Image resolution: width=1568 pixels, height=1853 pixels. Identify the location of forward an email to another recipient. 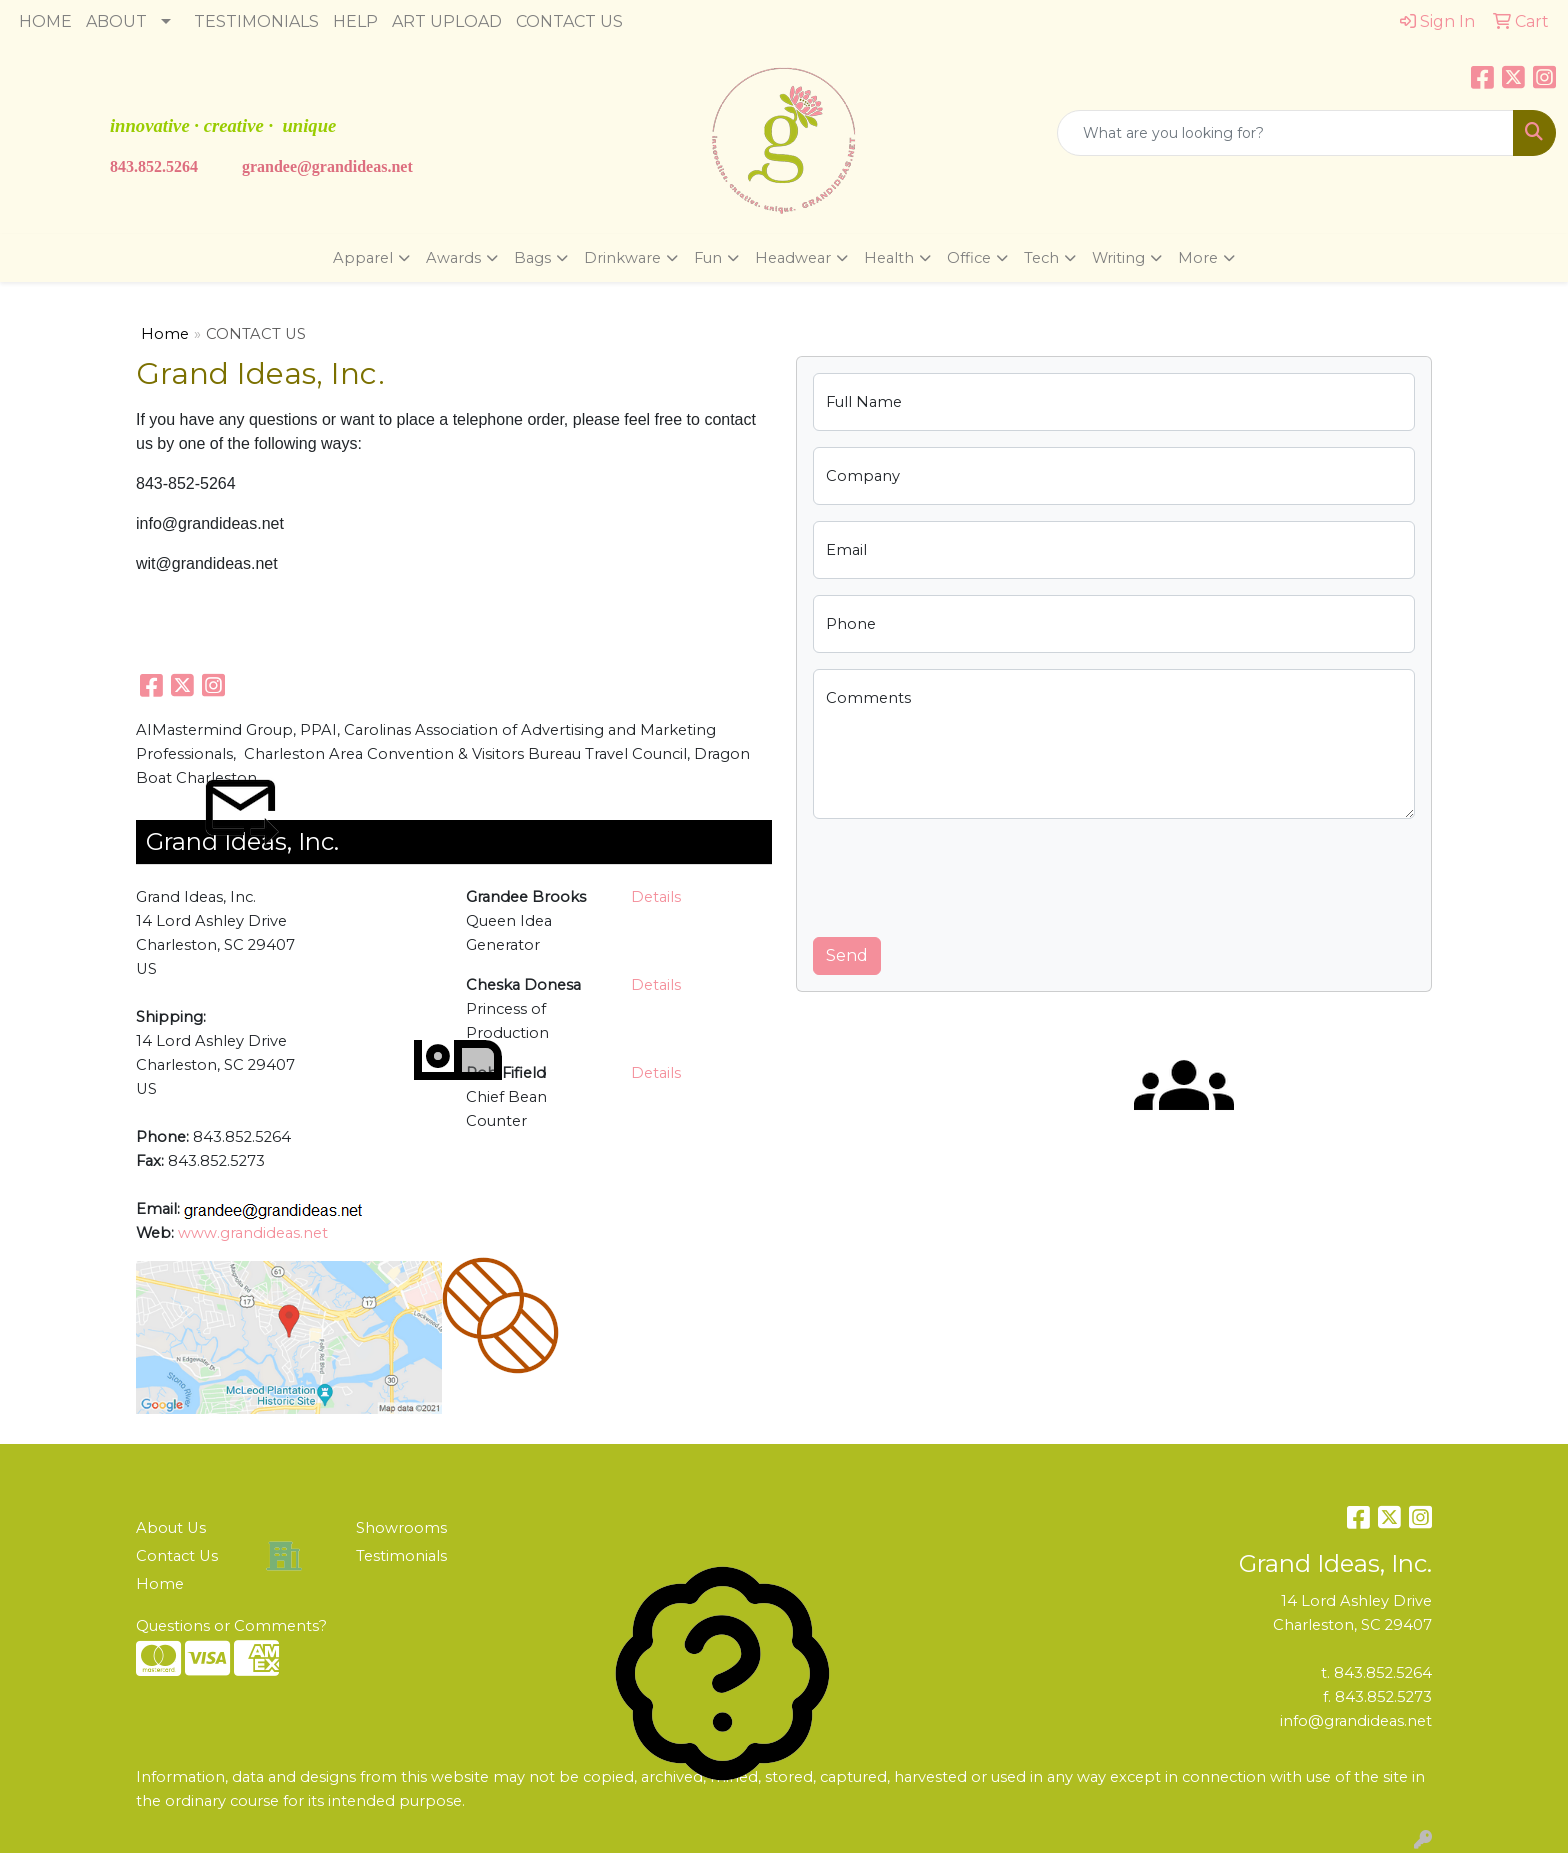
(240, 807).